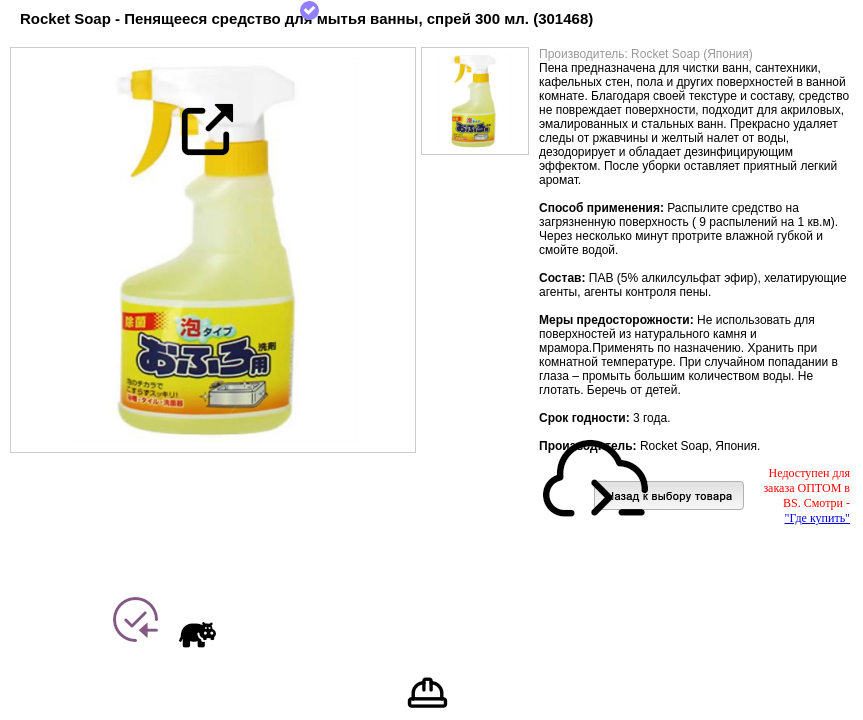 Image resolution: width=863 pixels, height=720 pixels. Describe the element at coordinates (205, 131) in the screenshot. I see `open link in a new tab or window` at that location.